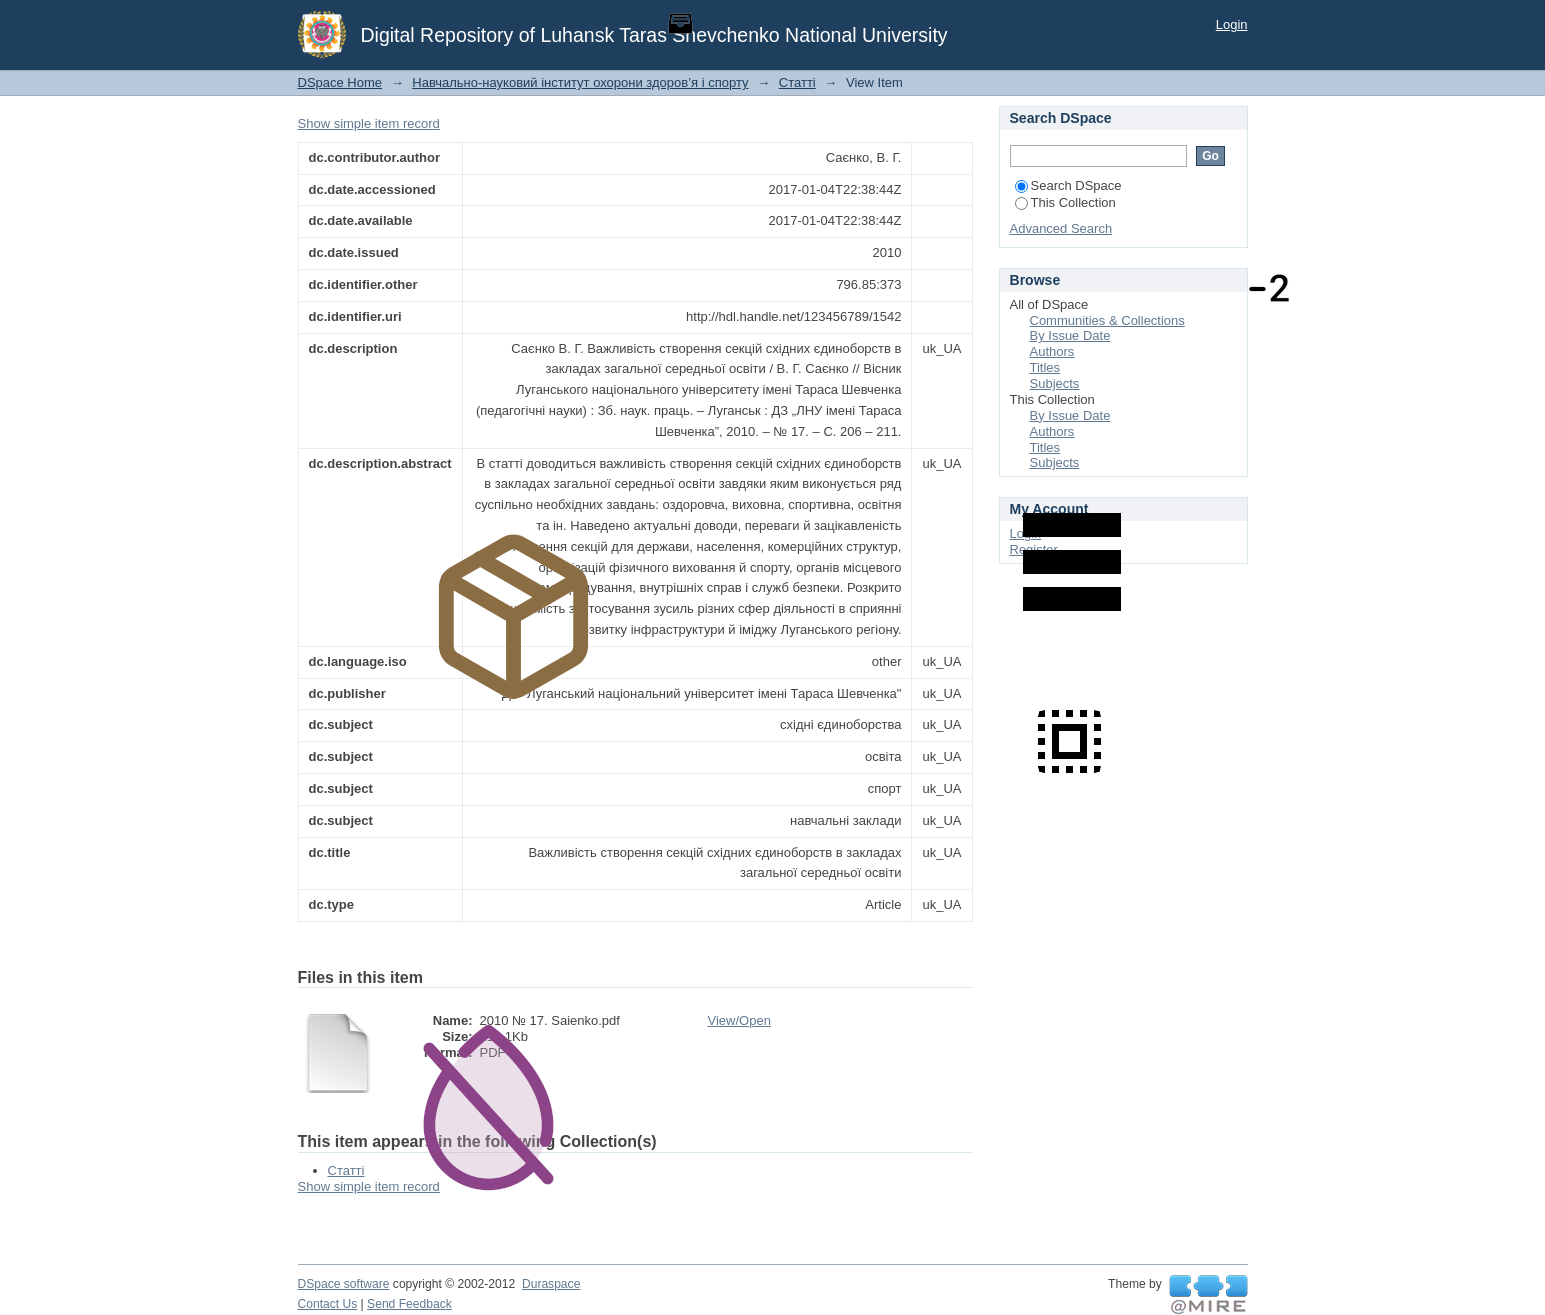  Describe the element at coordinates (513, 616) in the screenshot. I see `view package or shipment details` at that location.